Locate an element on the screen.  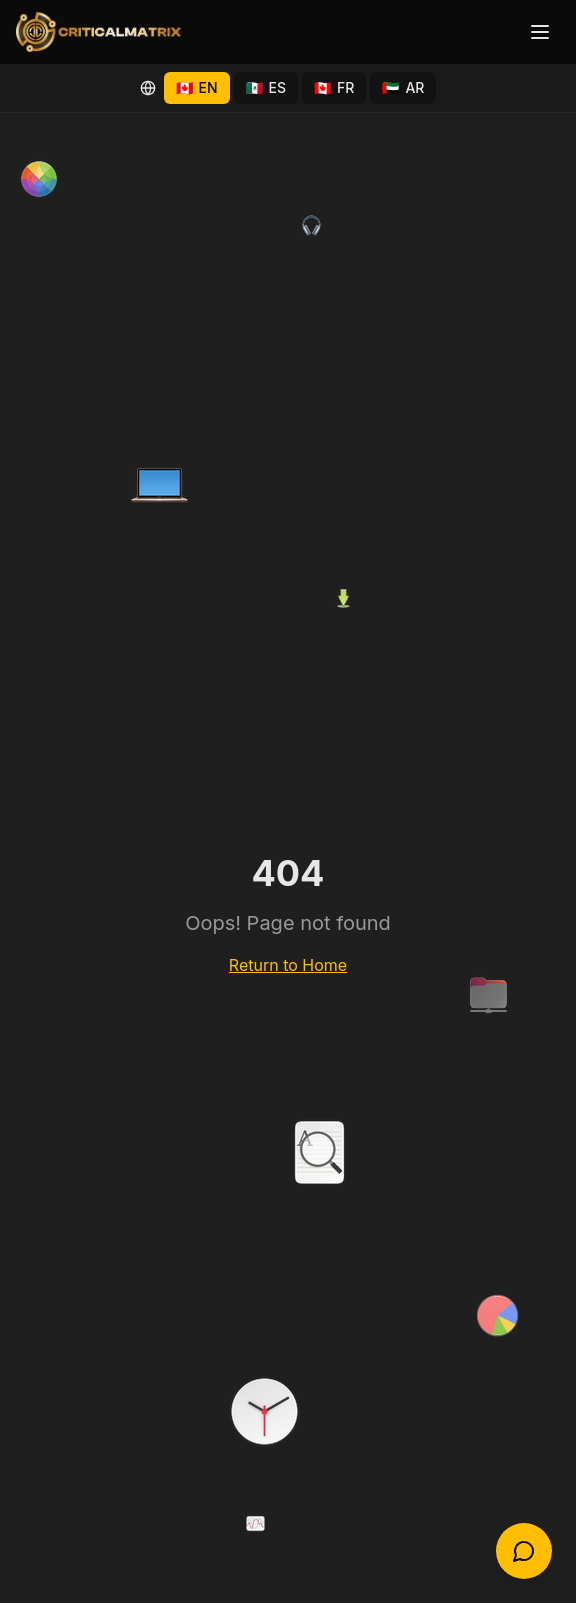
open baobab disk usage analyzer is located at coordinates (497, 1315).